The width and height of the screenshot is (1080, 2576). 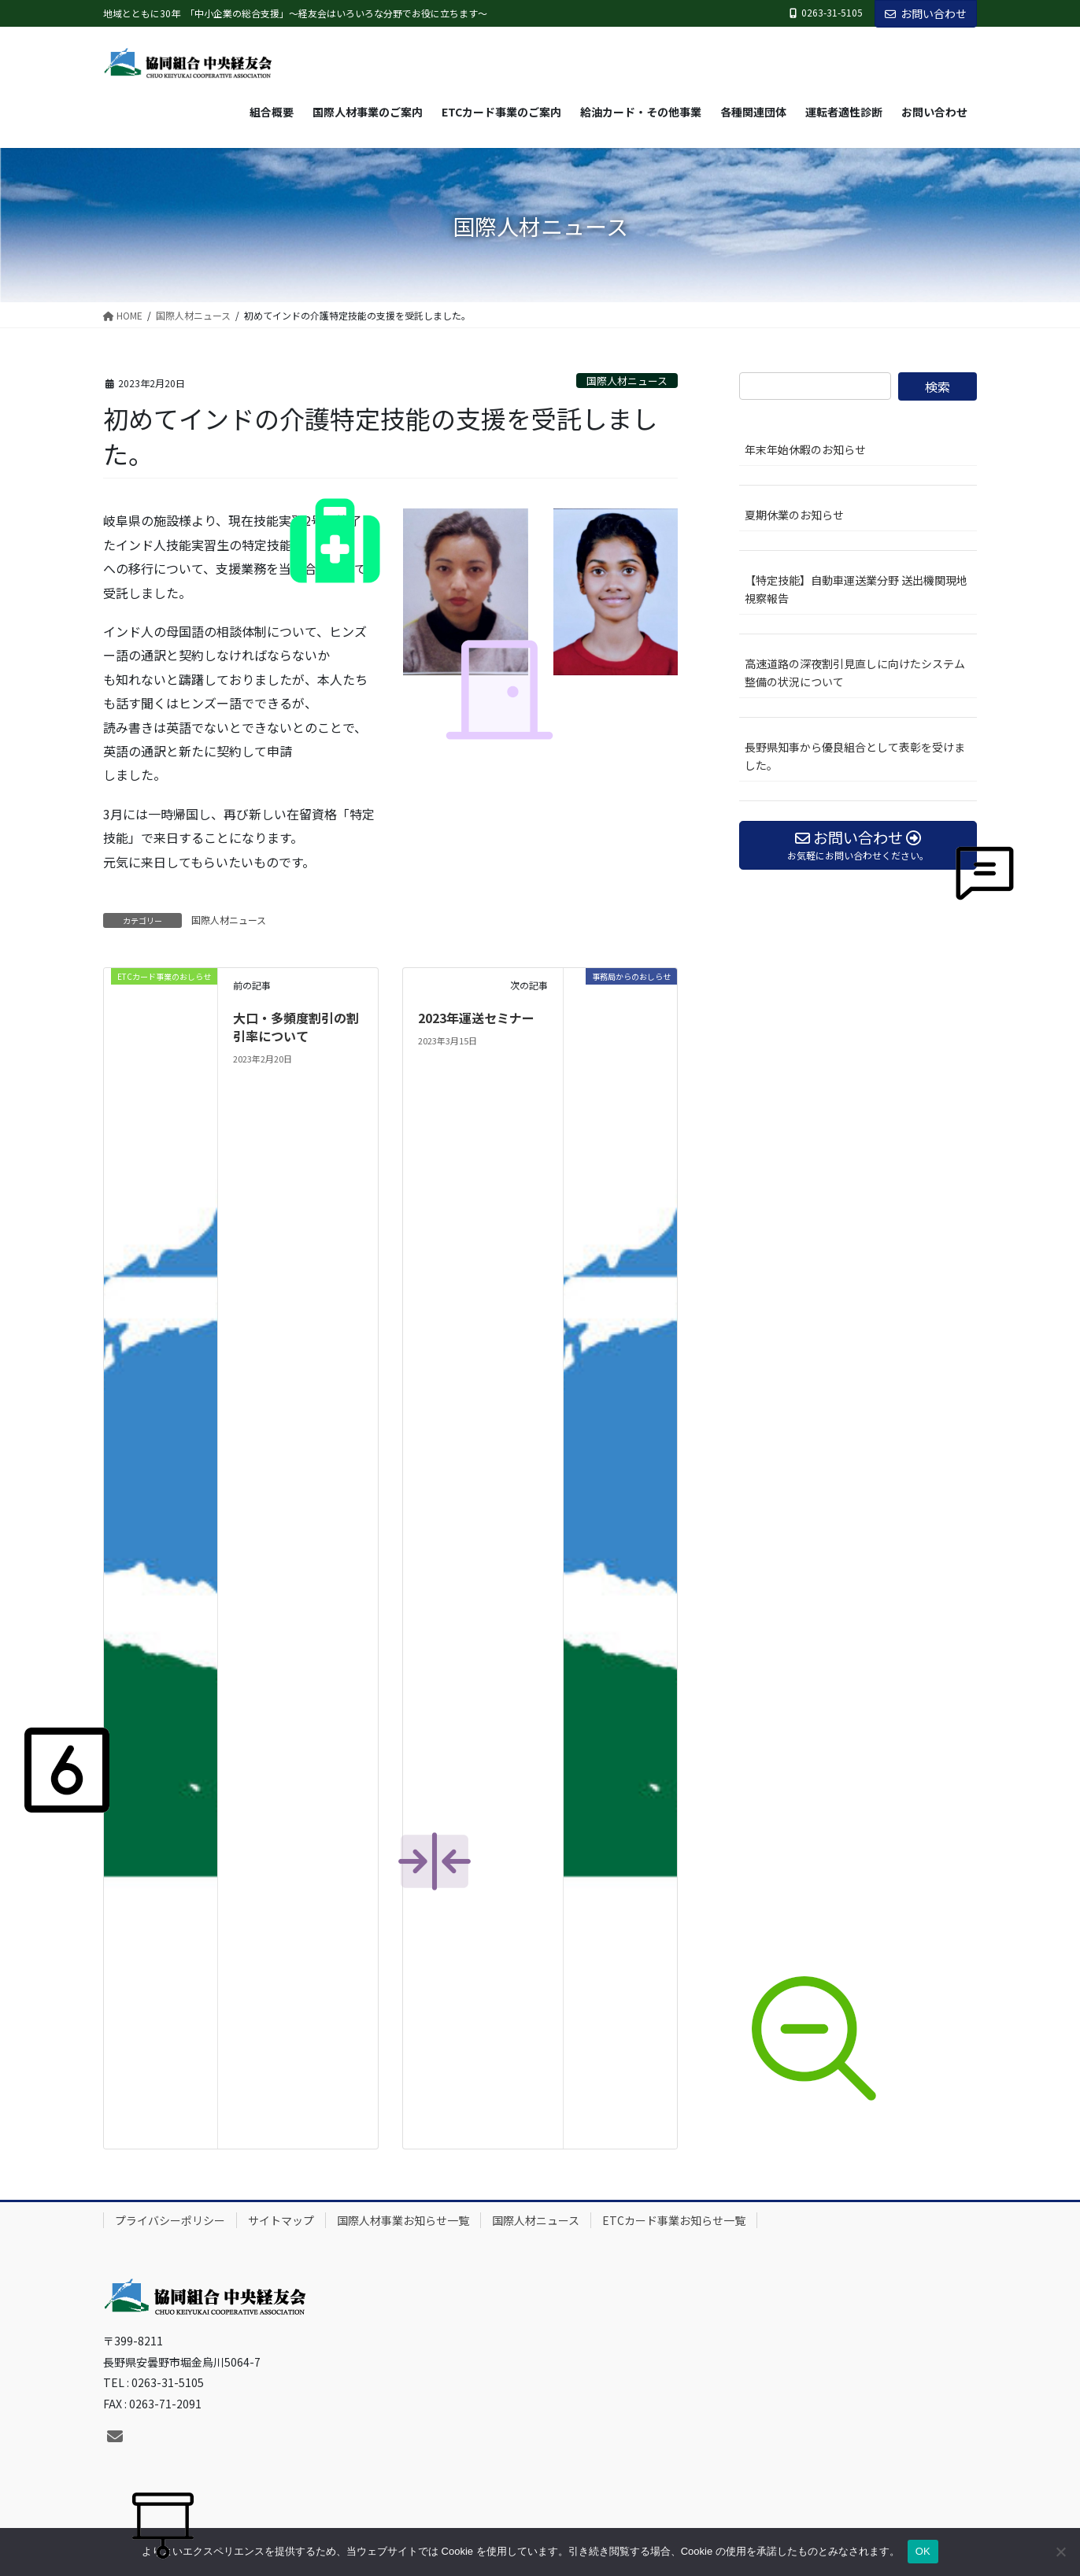 What do you see at coordinates (67, 1770) in the screenshot?
I see `select the number six` at bounding box center [67, 1770].